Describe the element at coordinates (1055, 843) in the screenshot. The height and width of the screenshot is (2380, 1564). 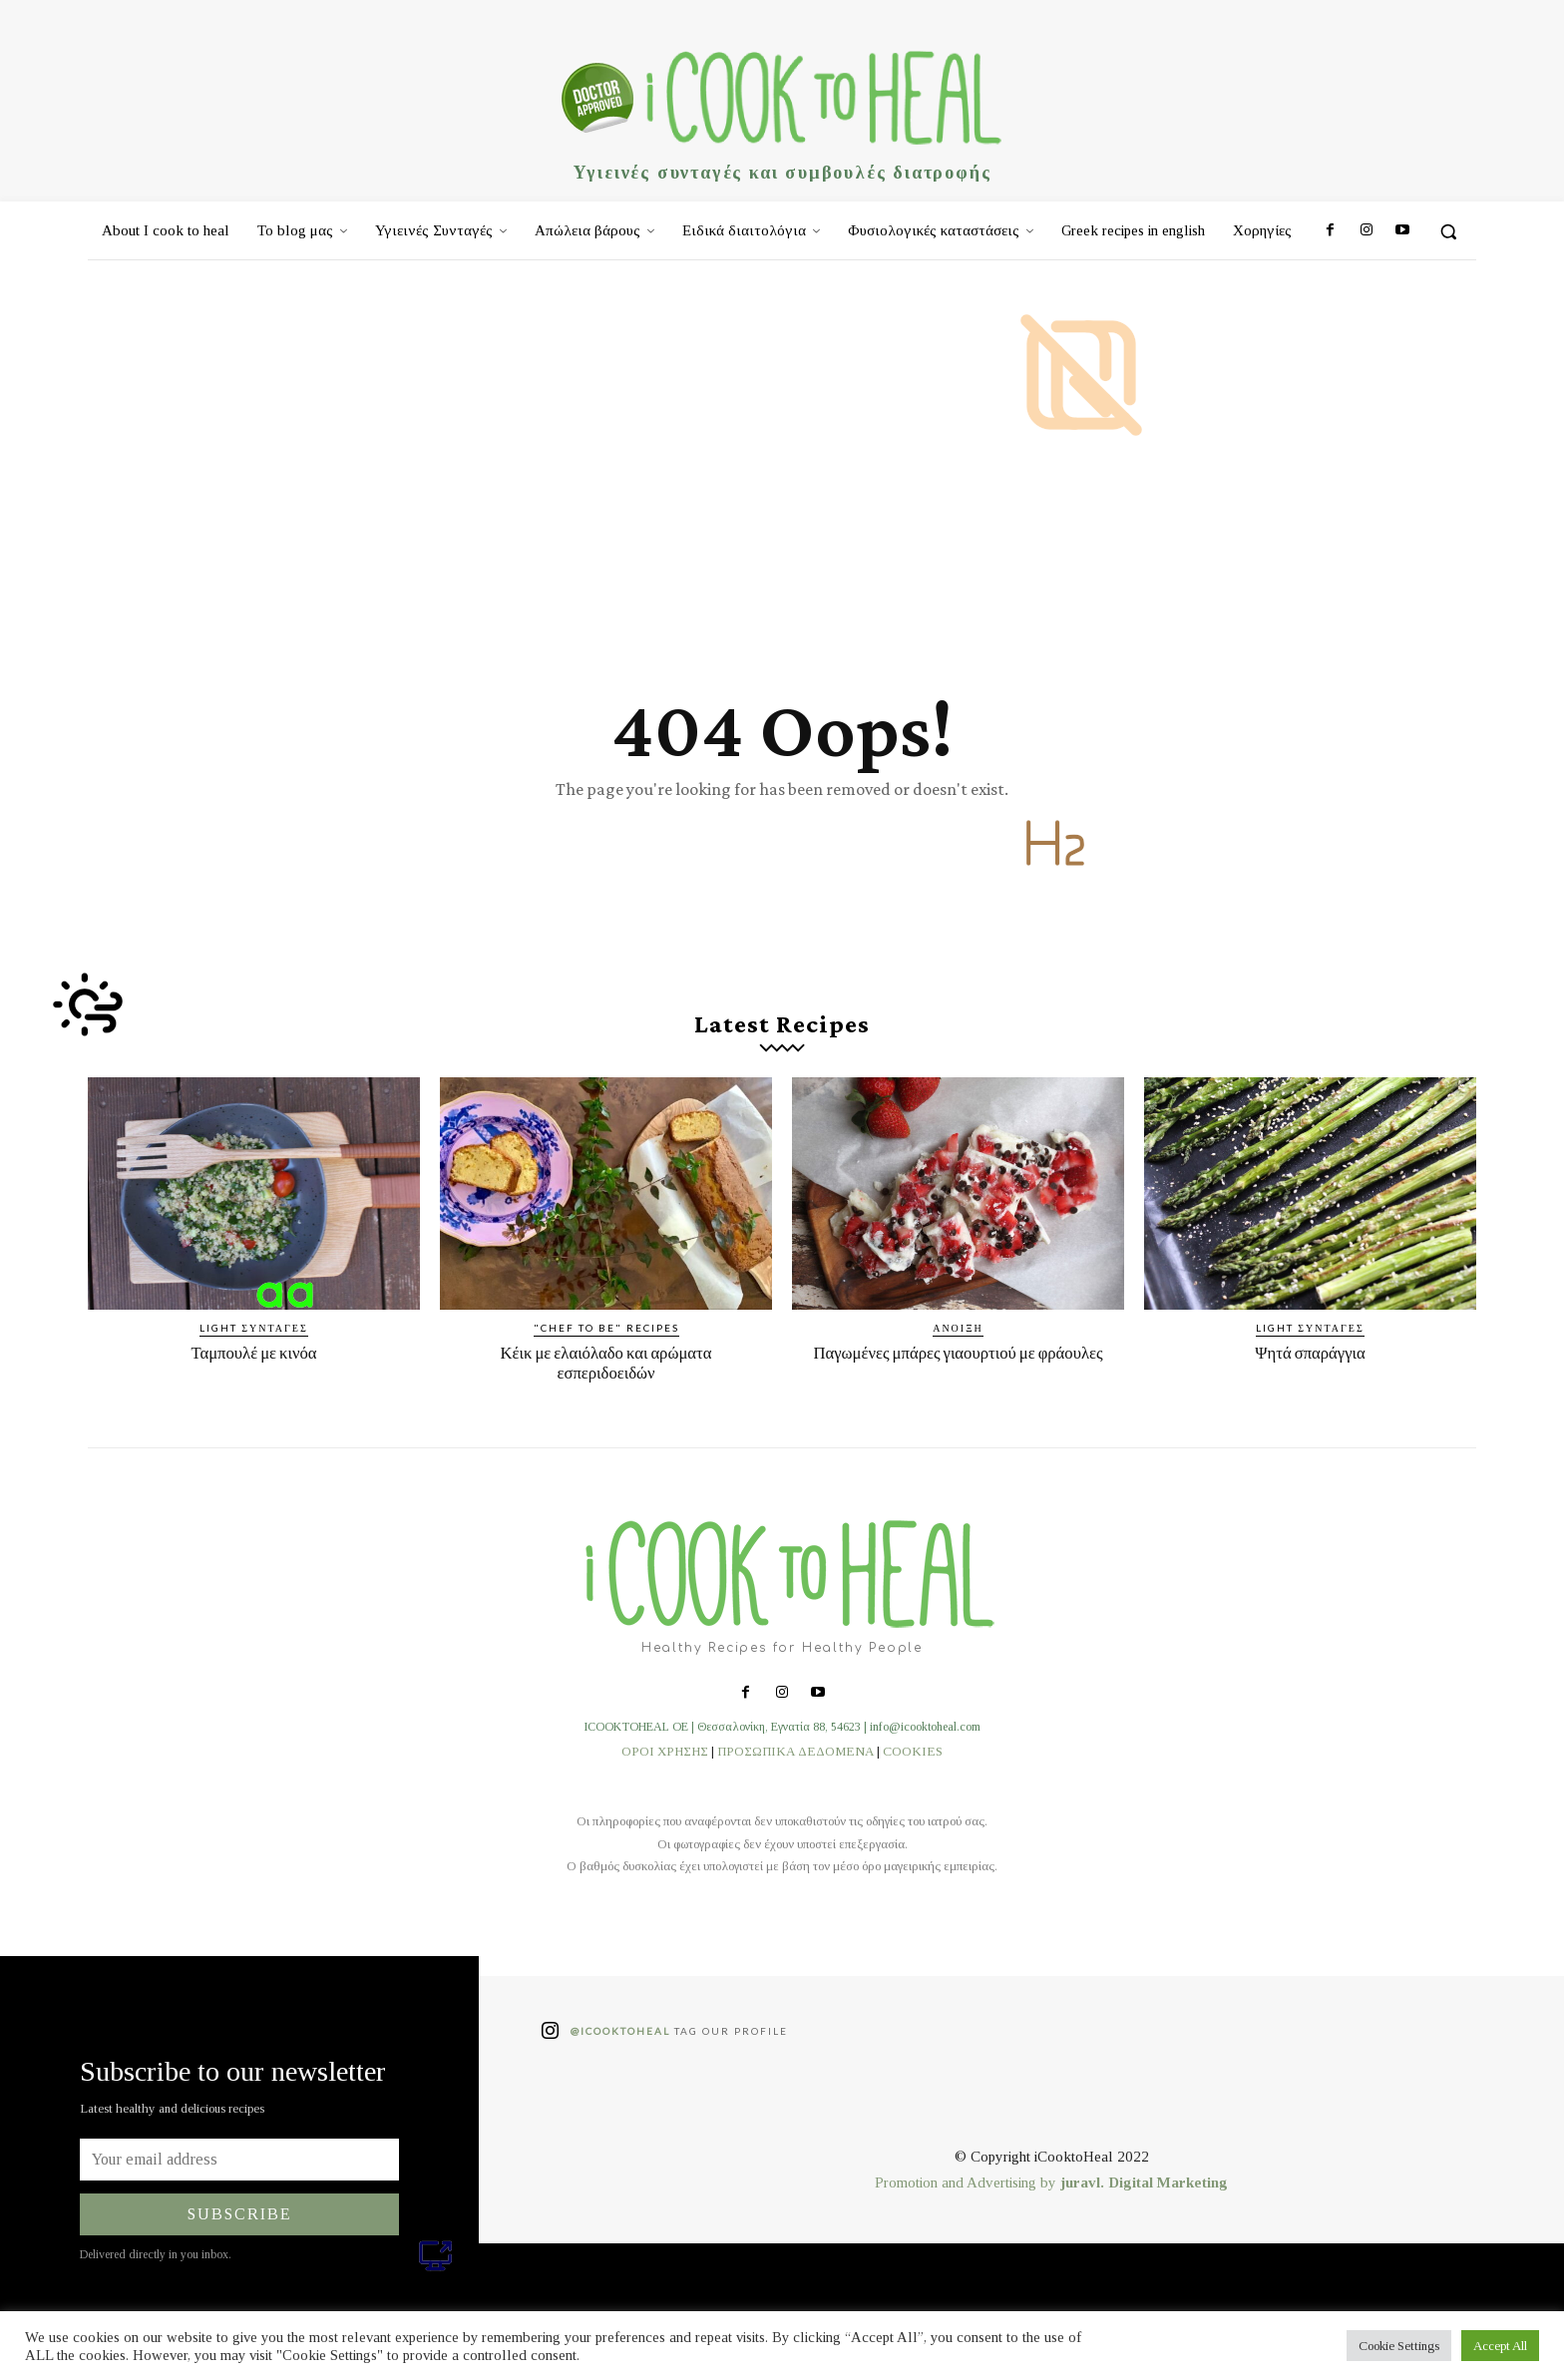
I see `format text as heading level 2` at that location.